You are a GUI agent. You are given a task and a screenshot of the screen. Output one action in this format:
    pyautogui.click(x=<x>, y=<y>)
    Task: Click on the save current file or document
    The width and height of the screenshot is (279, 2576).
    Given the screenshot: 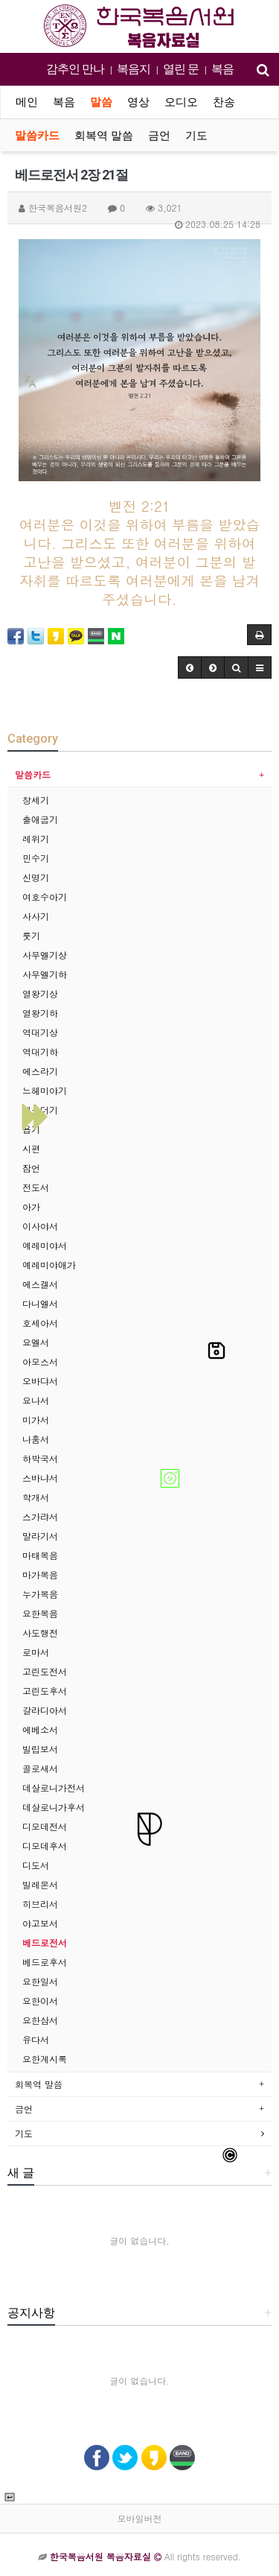 What is the action you would take?
    pyautogui.click(x=217, y=1351)
    